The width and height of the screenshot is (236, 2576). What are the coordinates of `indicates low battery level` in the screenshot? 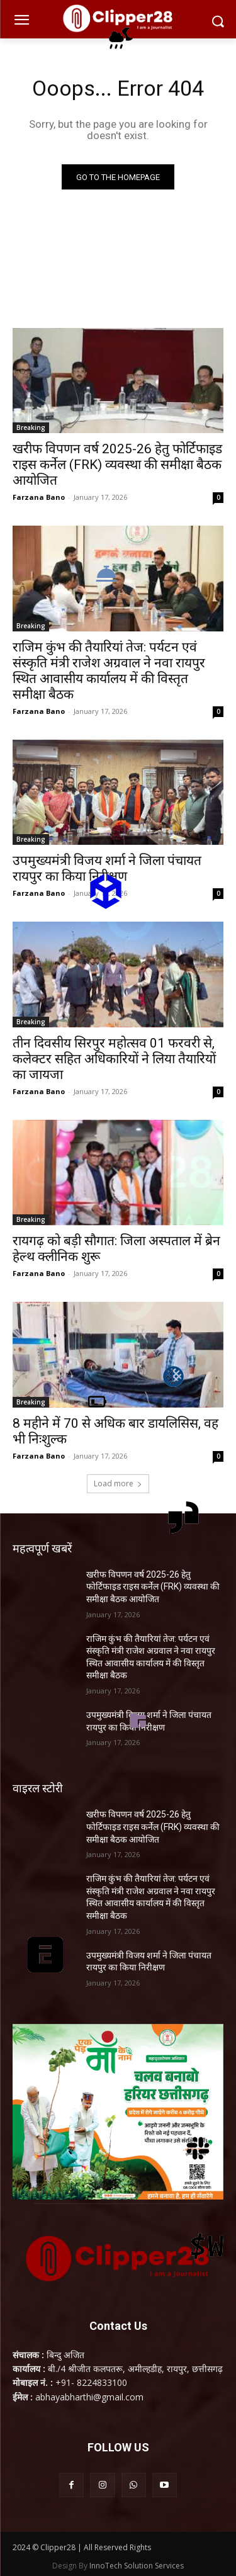 It's located at (96, 1401).